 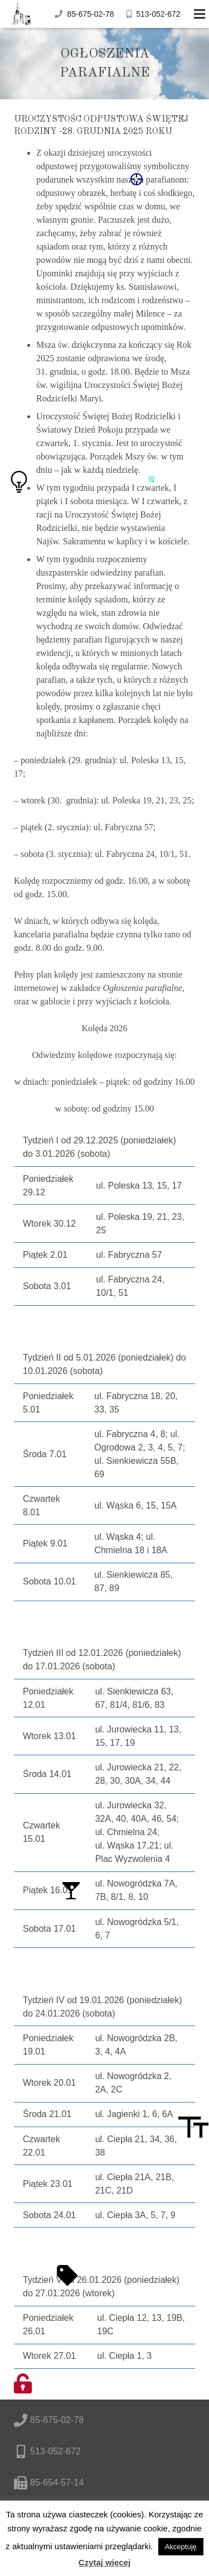 I want to click on view tips or suggestions, so click(x=19, y=482).